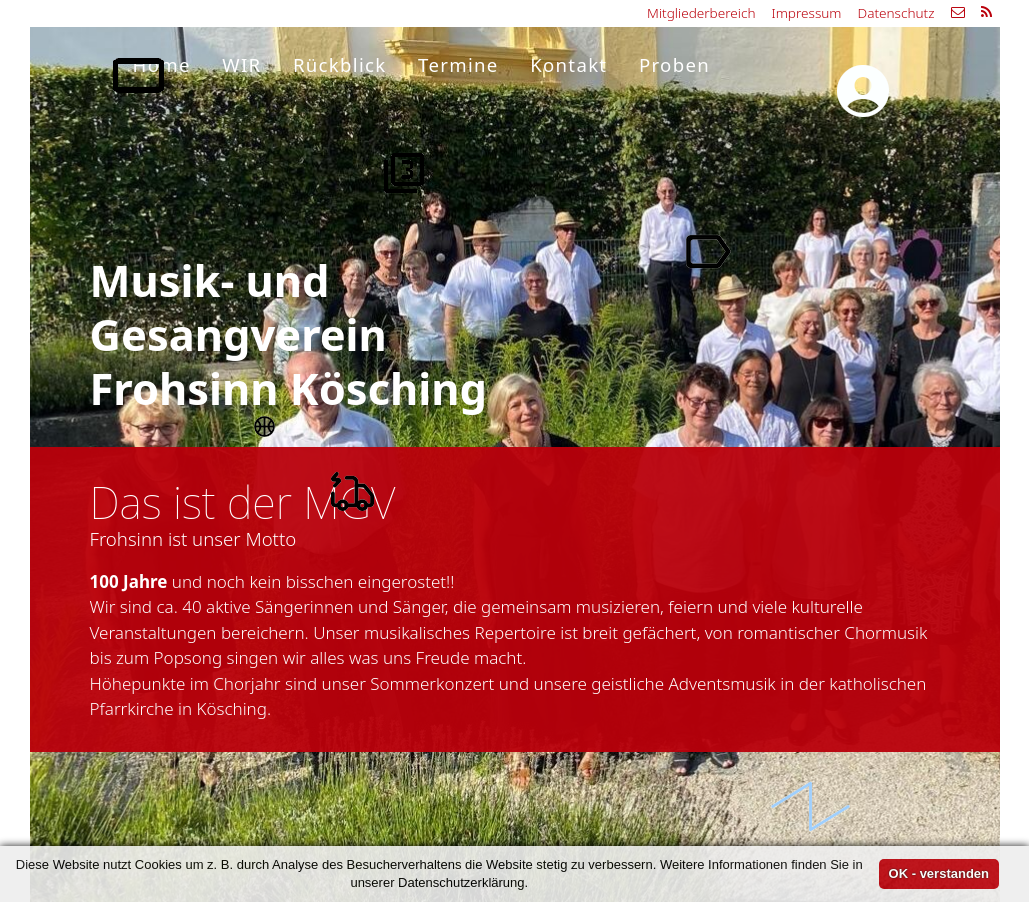 The image size is (1029, 902). What do you see at coordinates (707, 251) in the screenshot?
I see `add a label or tag to an item` at bounding box center [707, 251].